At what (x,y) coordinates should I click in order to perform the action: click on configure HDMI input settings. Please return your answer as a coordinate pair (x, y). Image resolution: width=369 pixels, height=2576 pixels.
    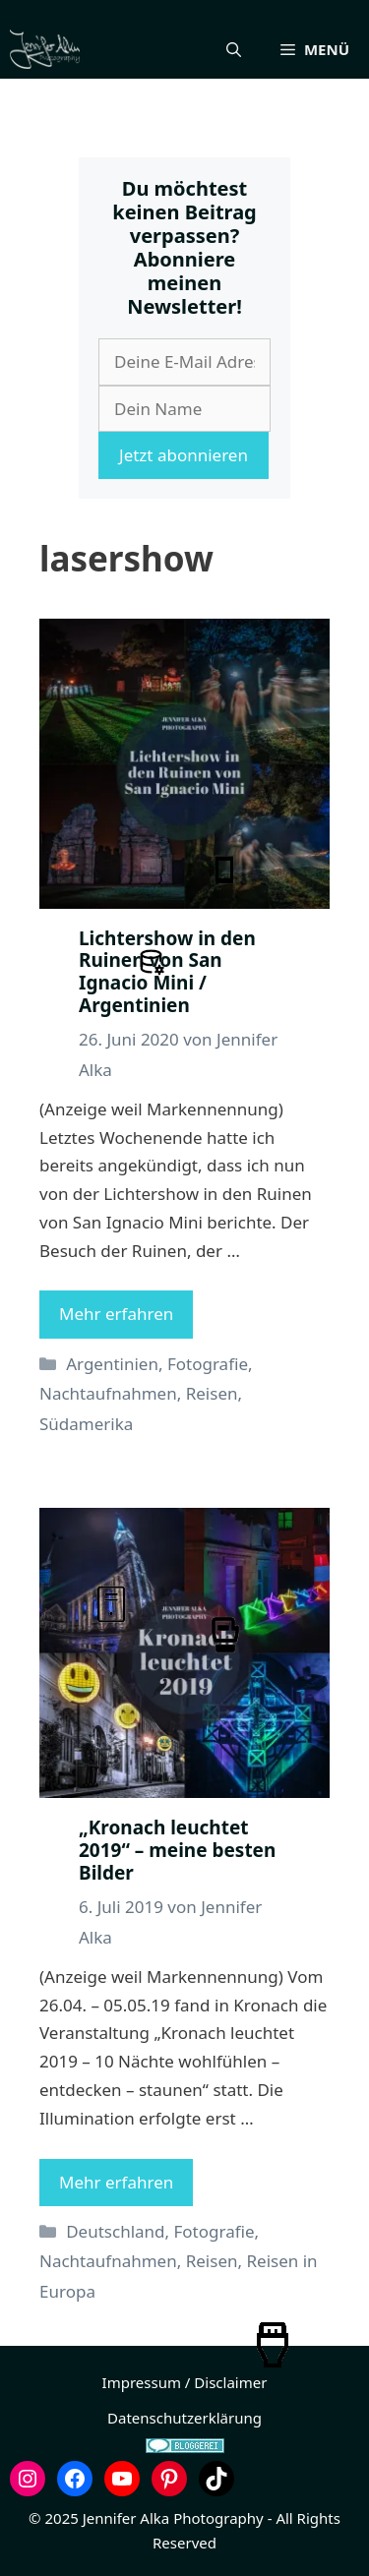
    Looking at the image, I should click on (273, 2345).